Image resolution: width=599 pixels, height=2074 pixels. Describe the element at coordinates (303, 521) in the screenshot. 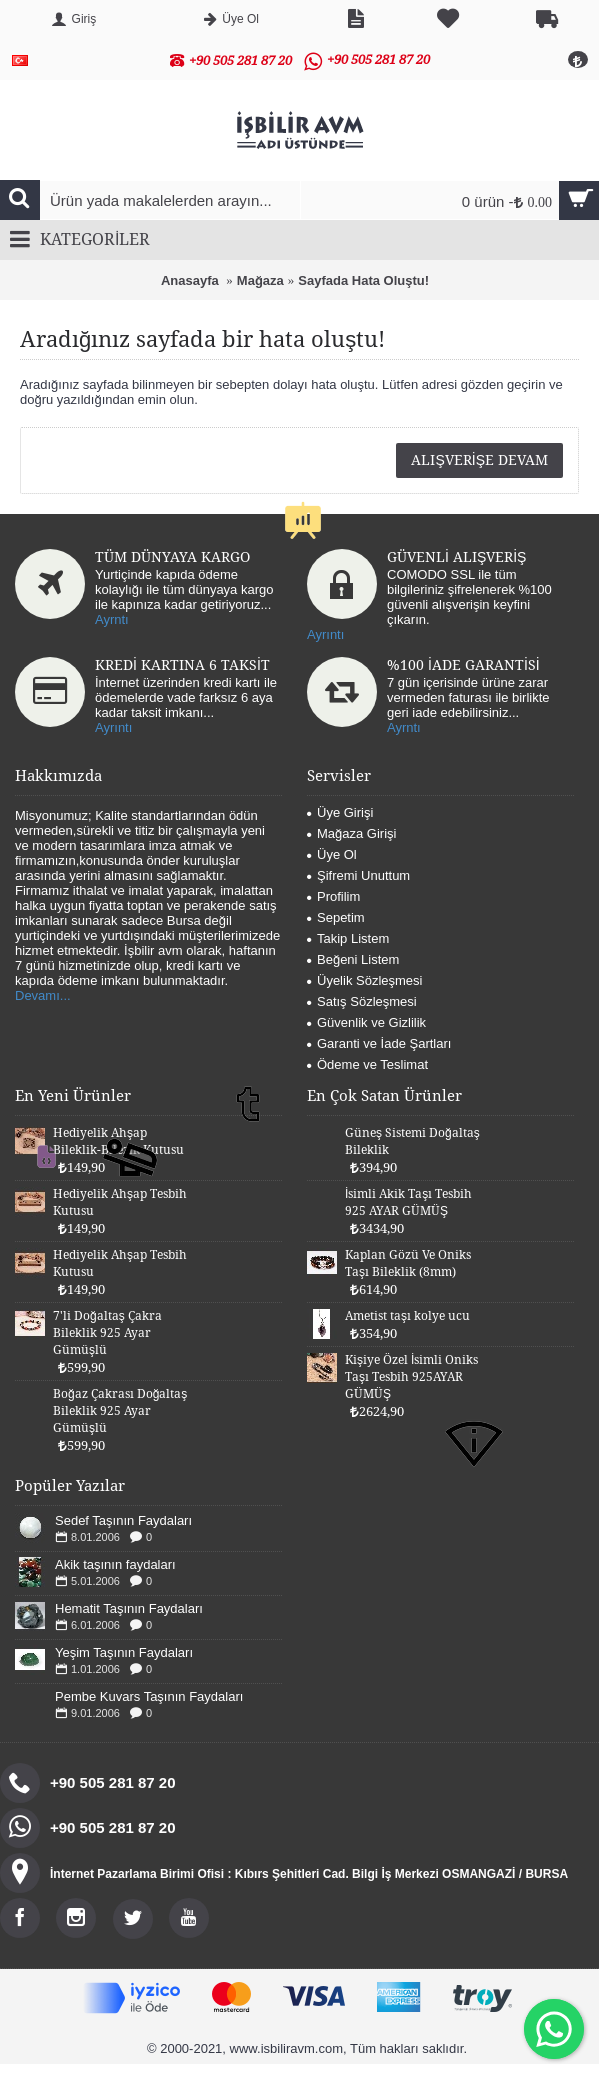

I see `view presentation with data charts` at that location.